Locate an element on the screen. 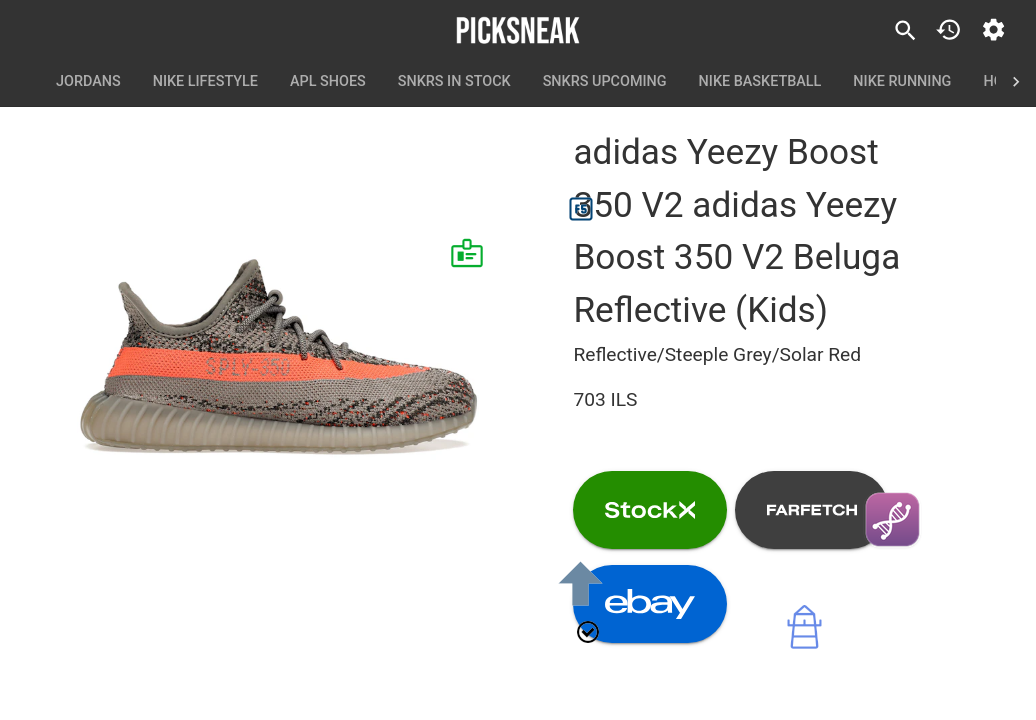 The image size is (1036, 720). open science and education applications is located at coordinates (892, 519).